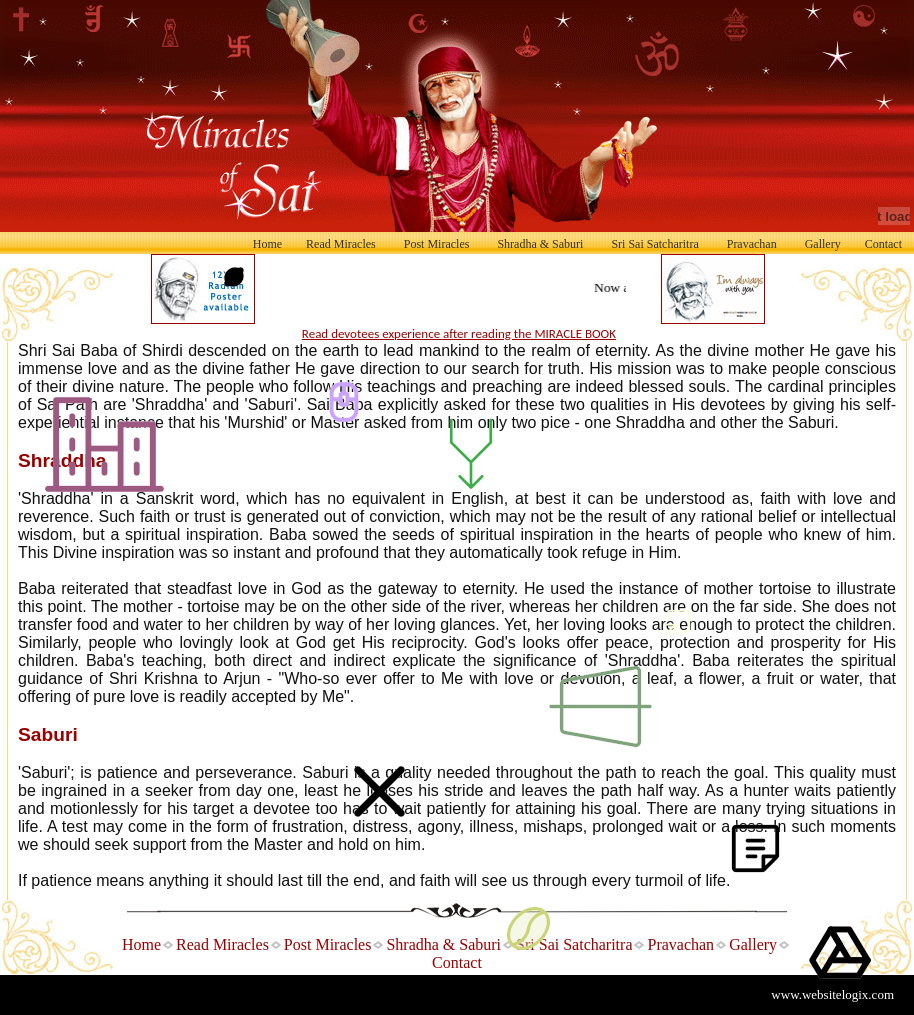 This screenshot has height=1015, width=914. I want to click on import or bring content into a container, so click(676, 623).